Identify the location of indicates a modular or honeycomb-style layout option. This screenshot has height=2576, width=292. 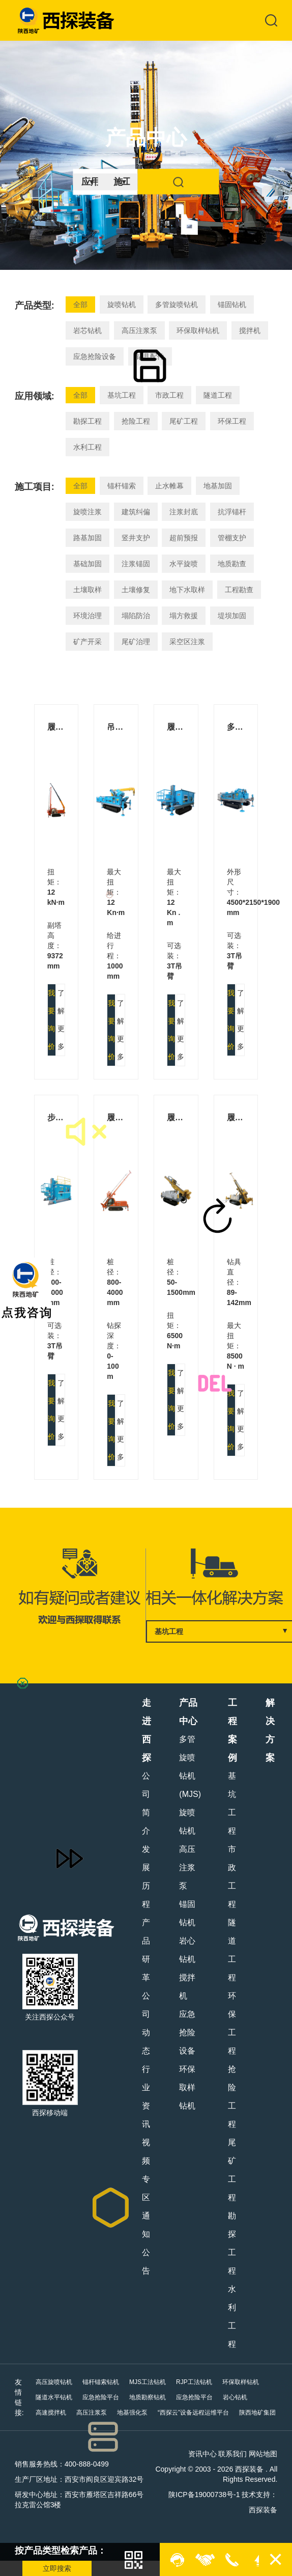
(110, 2207).